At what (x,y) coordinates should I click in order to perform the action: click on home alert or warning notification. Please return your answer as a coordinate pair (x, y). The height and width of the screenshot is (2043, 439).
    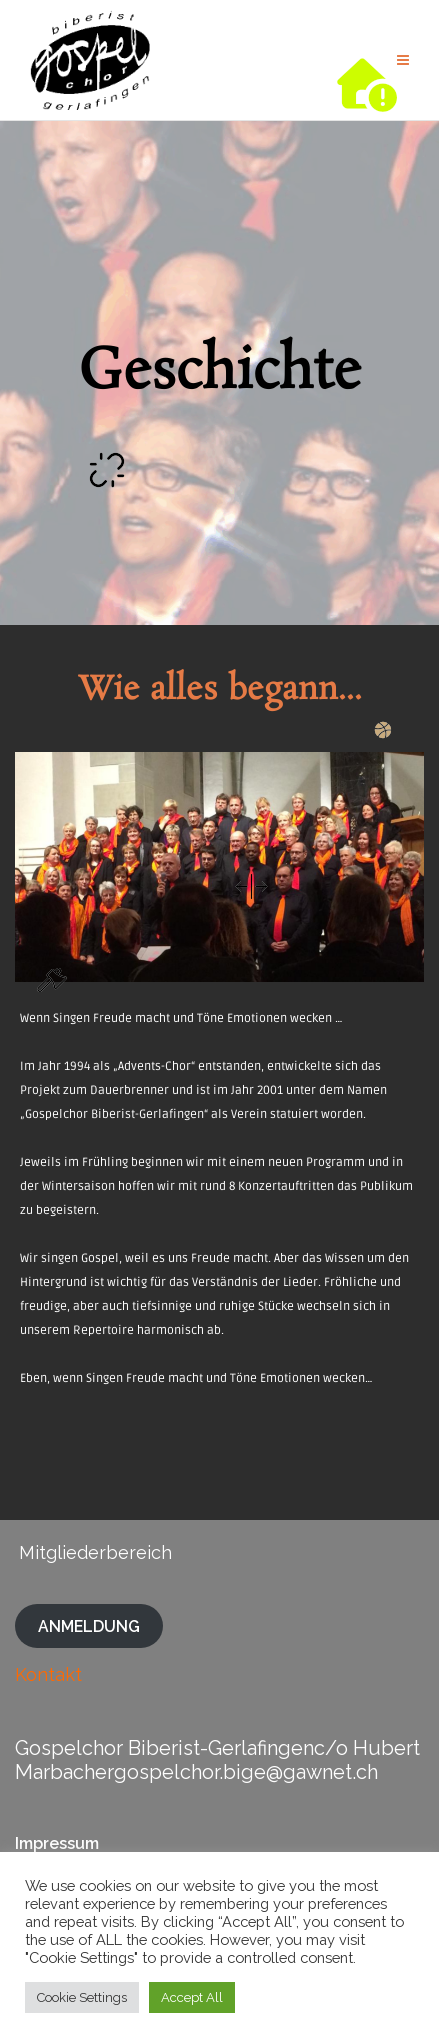
    Looking at the image, I should click on (365, 83).